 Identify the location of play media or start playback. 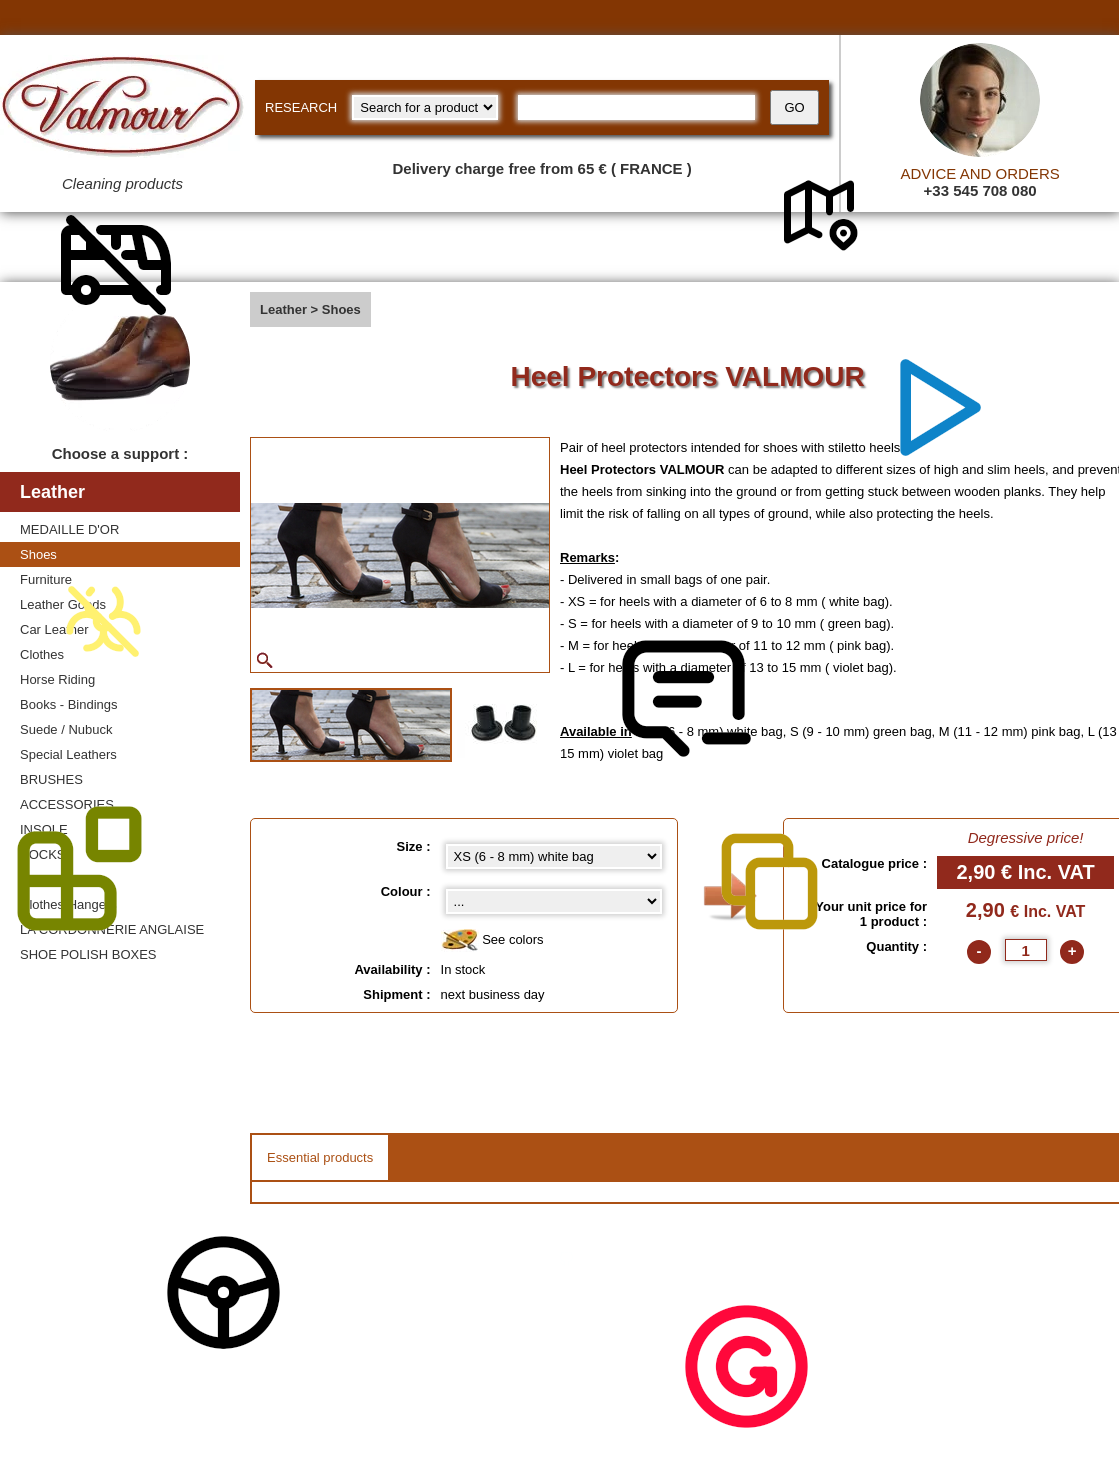
(932, 407).